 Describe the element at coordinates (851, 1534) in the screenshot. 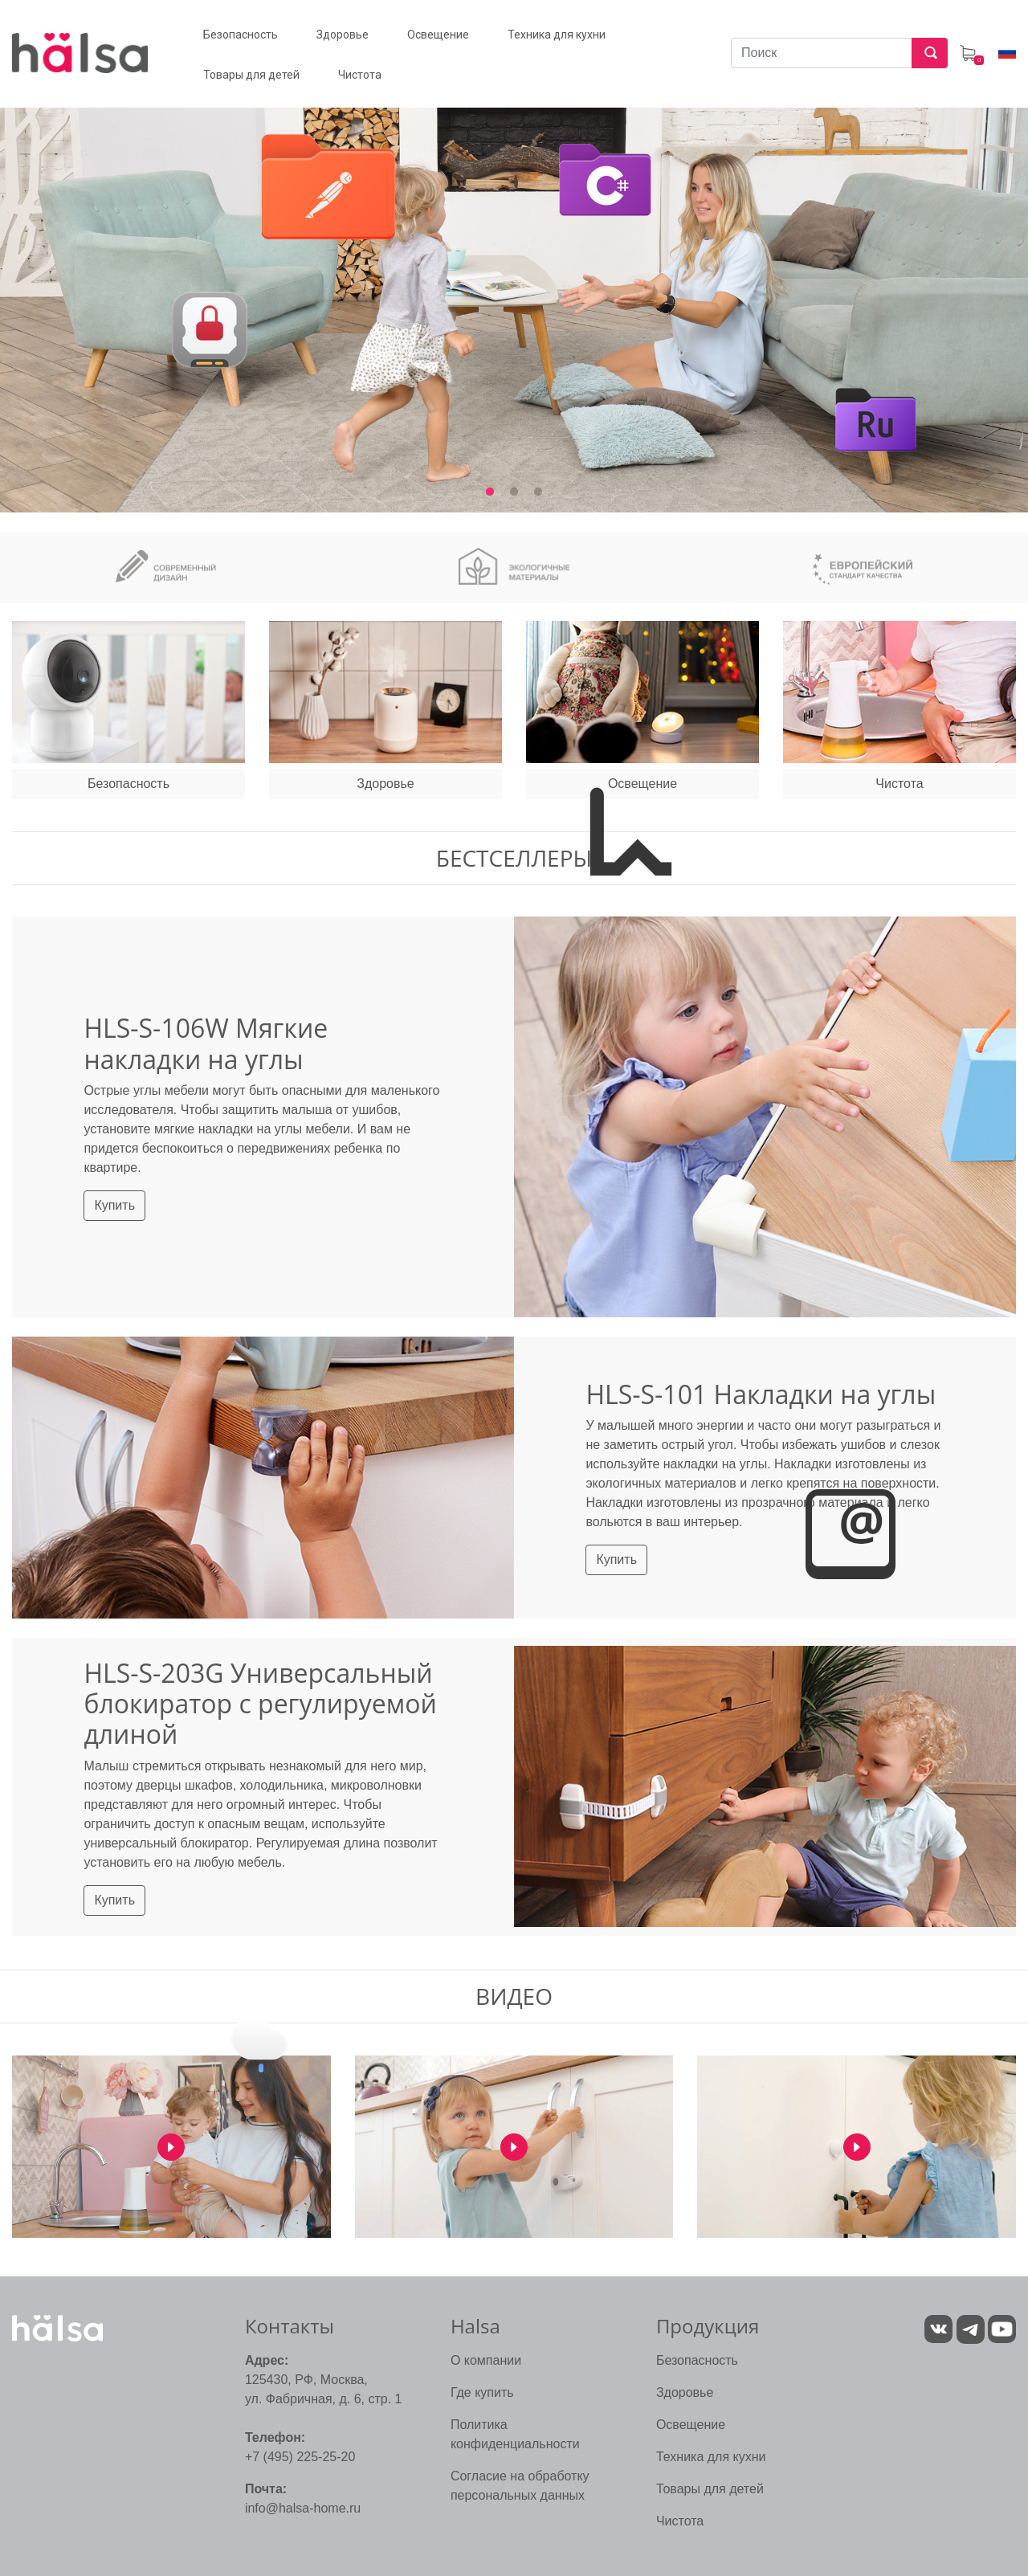

I see `access keyboard and input settings` at that location.